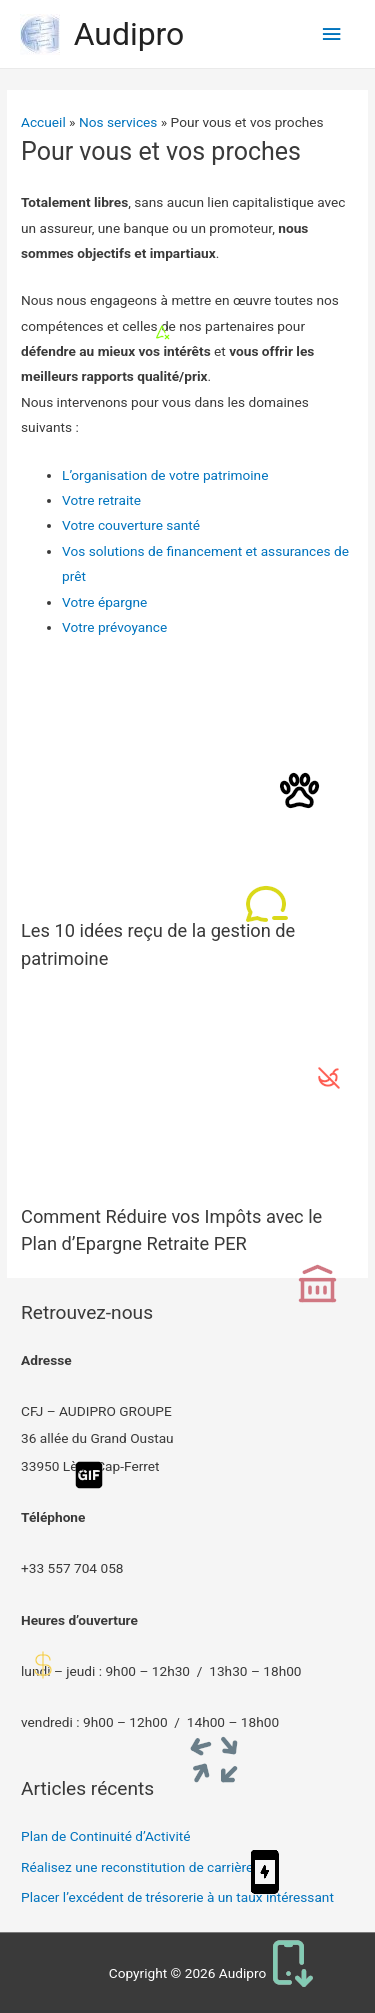 The image size is (375, 2013). What do you see at coordinates (329, 1078) in the screenshot?
I see `disable spicy food filter` at bounding box center [329, 1078].